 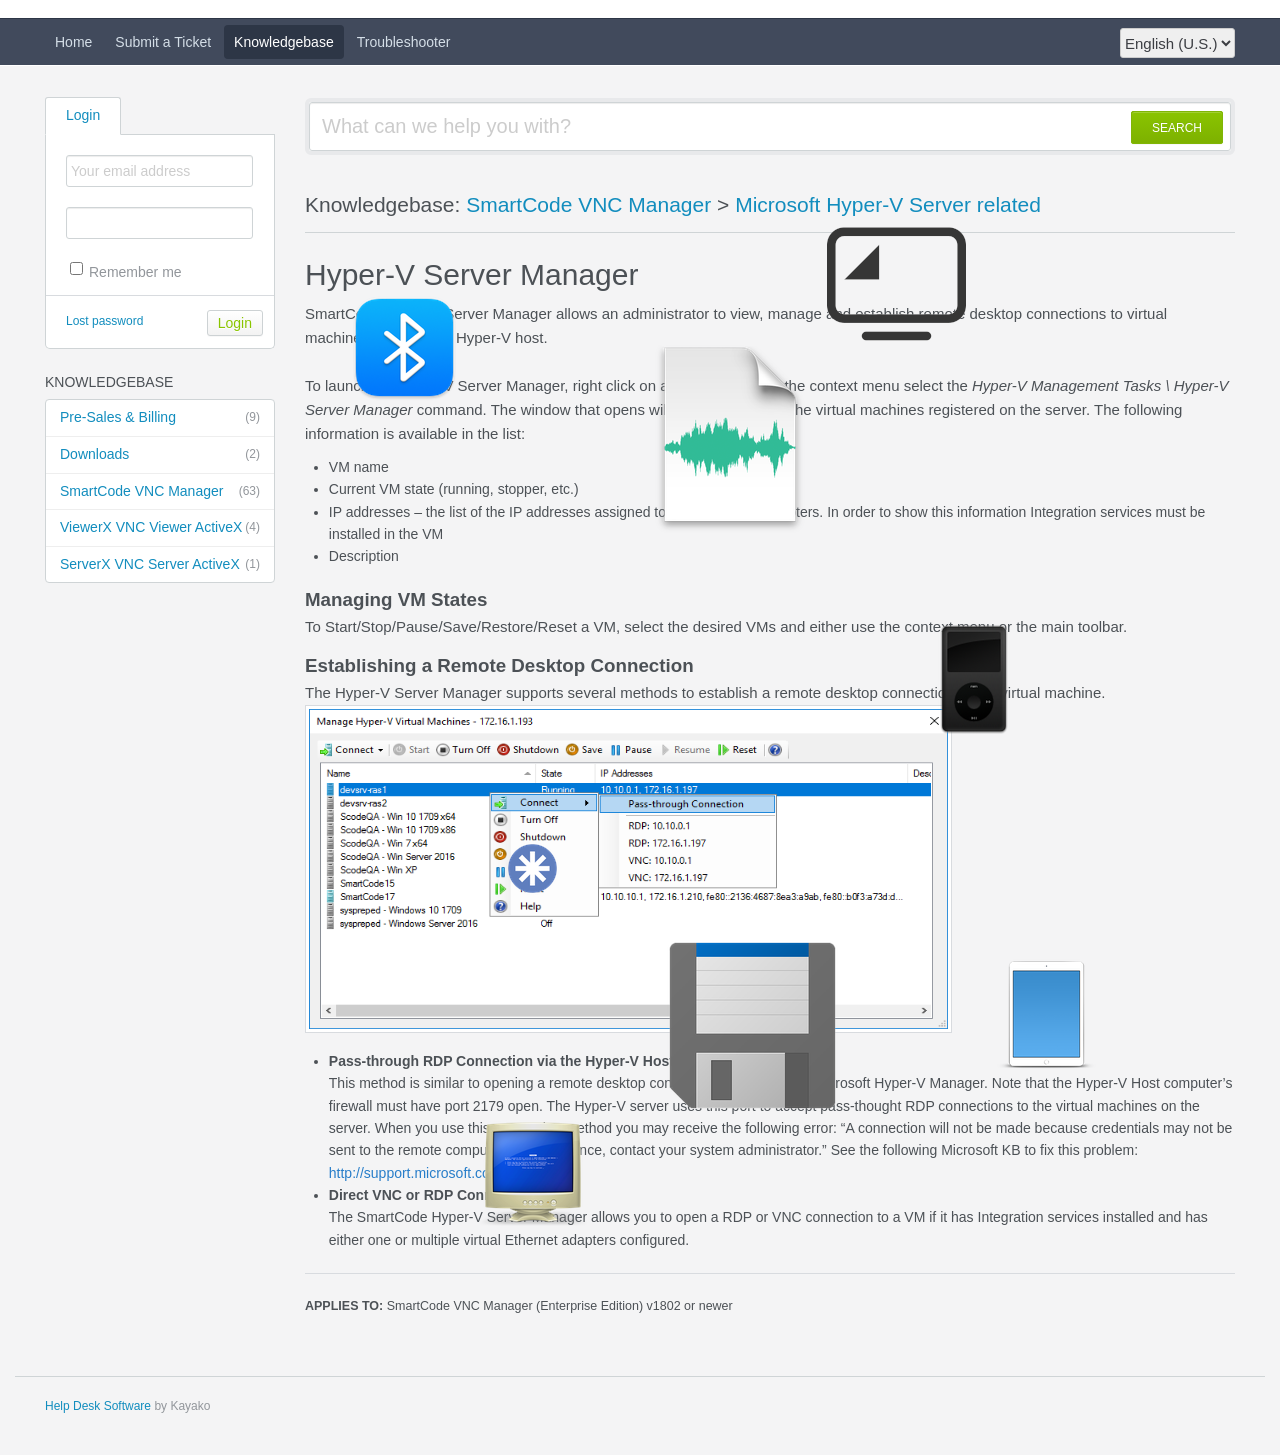 What do you see at coordinates (1046, 1013) in the screenshot?
I see `manage connected iPad device` at bounding box center [1046, 1013].